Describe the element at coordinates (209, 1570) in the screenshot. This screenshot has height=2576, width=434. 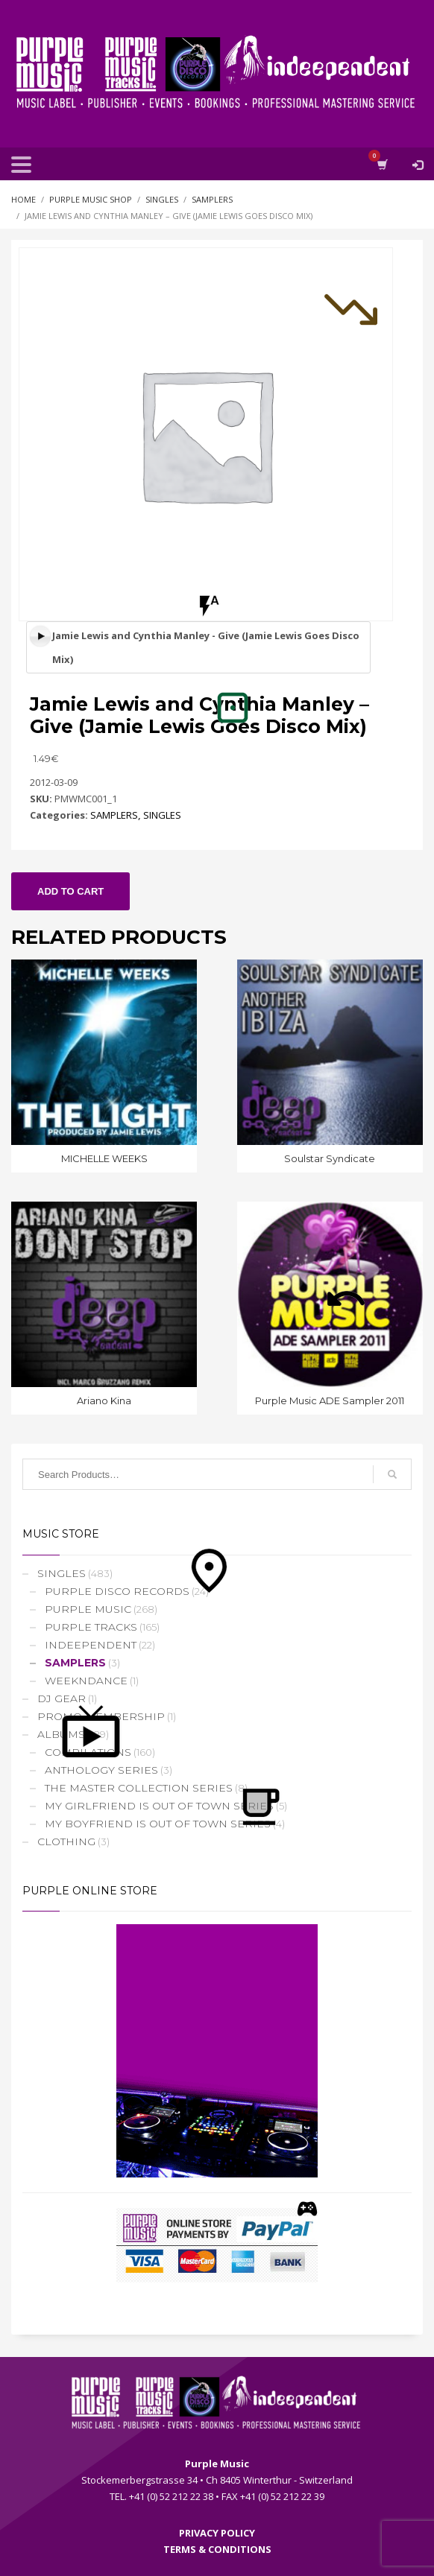
I see `view or select a location on the map` at that location.